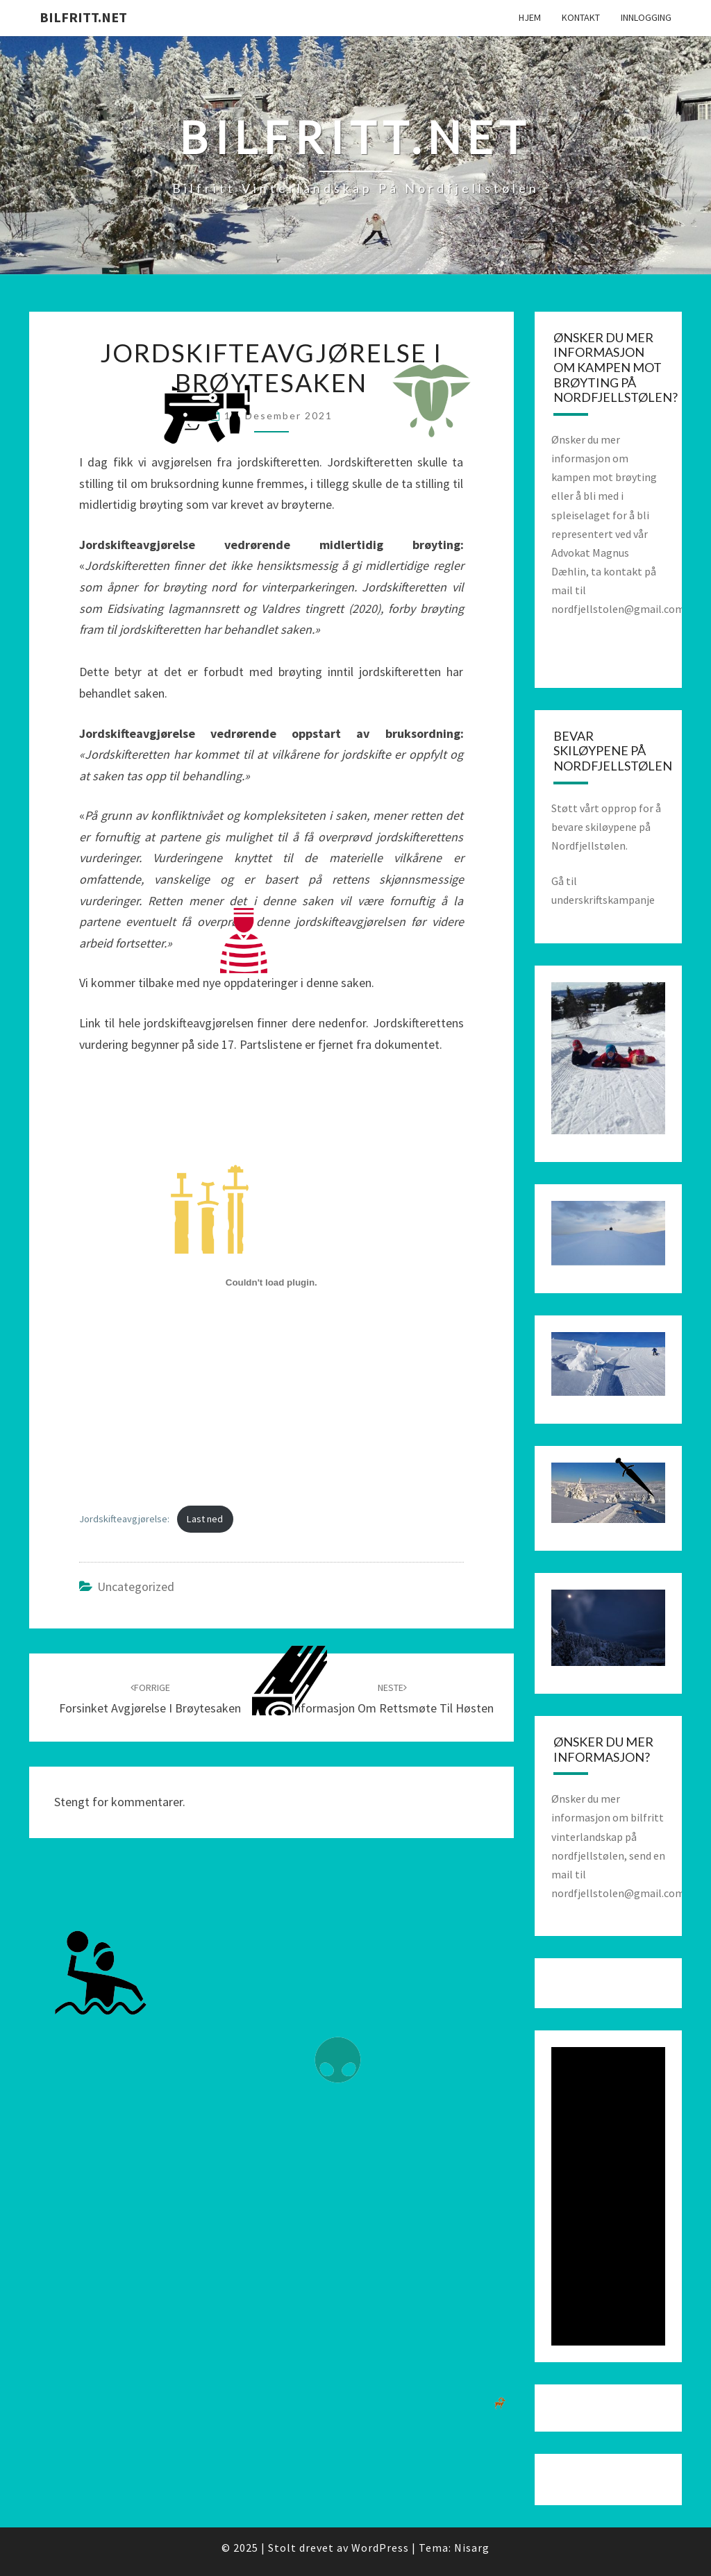  What do you see at coordinates (210, 1208) in the screenshot?
I see `view the Sverd i Fjell monument landmark` at bounding box center [210, 1208].